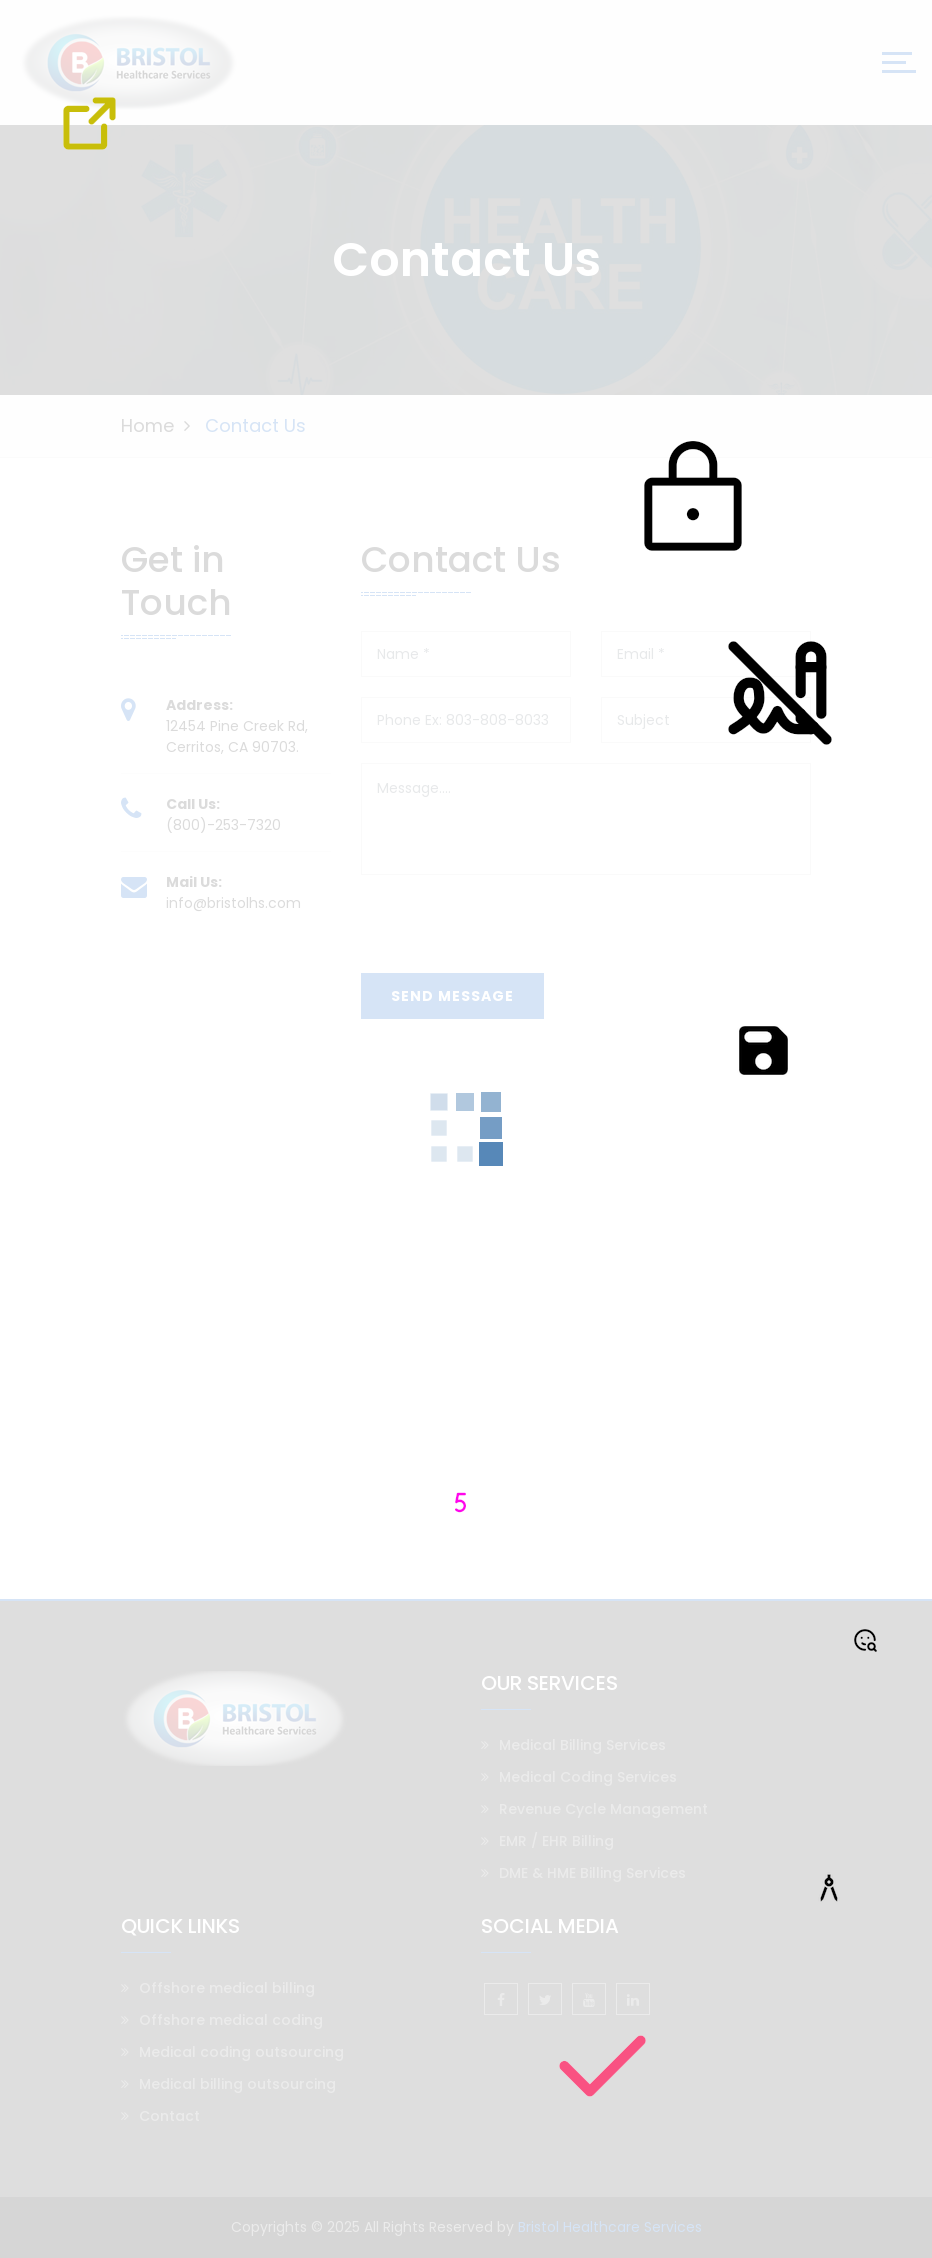  Describe the element at coordinates (600, 2066) in the screenshot. I see `confirm or submit an action` at that location.